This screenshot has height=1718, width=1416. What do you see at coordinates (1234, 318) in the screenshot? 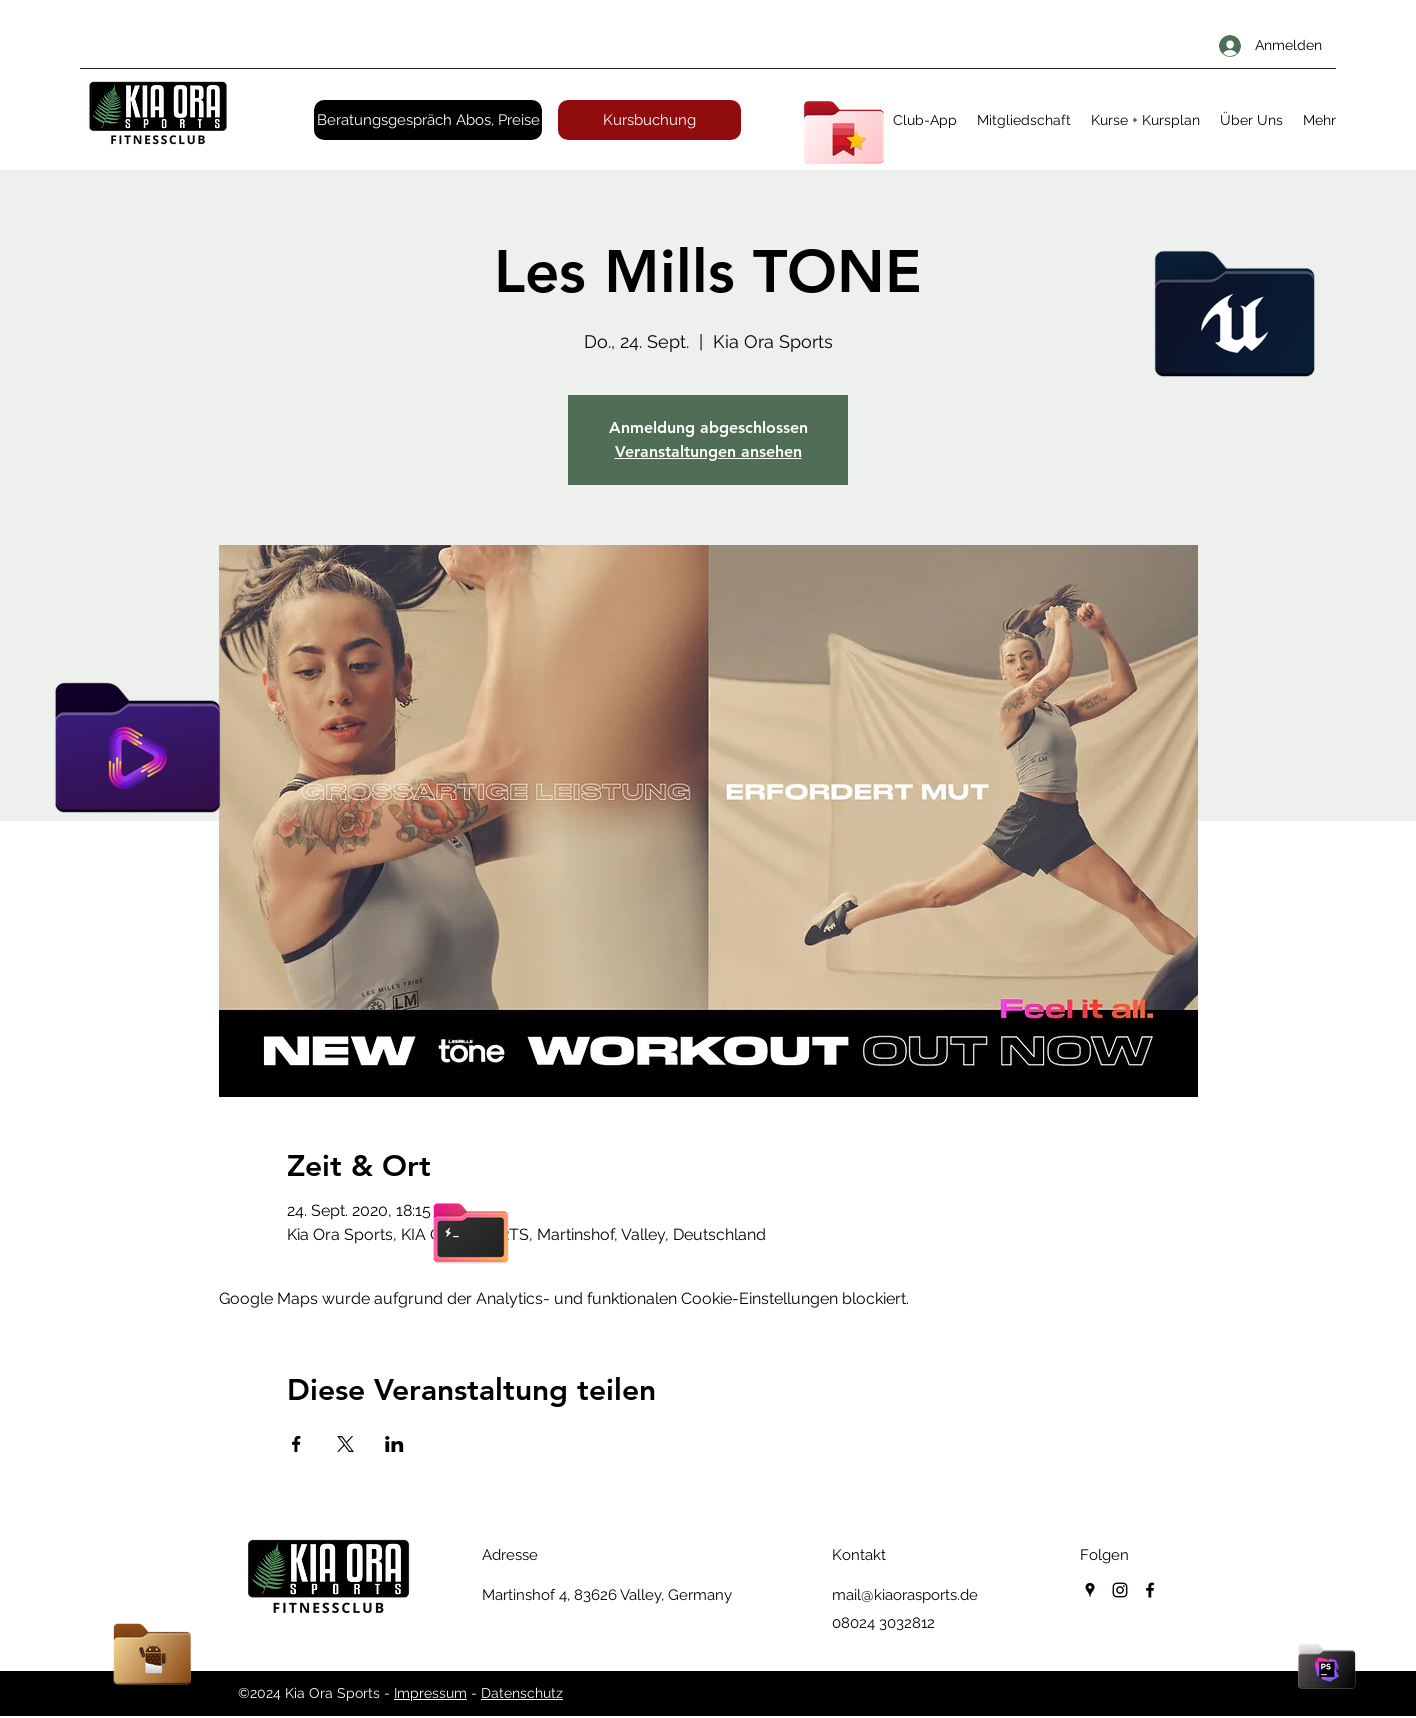
I see `folder containing Unreal Engine project files` at bounding box center [1234, 318].